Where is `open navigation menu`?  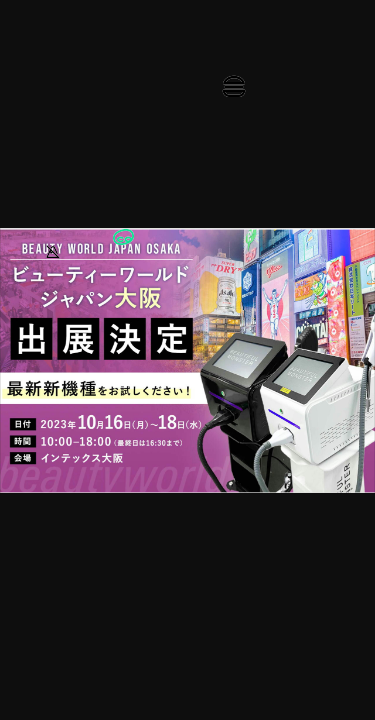 open navigation menu is located at coordinates (234, 87).